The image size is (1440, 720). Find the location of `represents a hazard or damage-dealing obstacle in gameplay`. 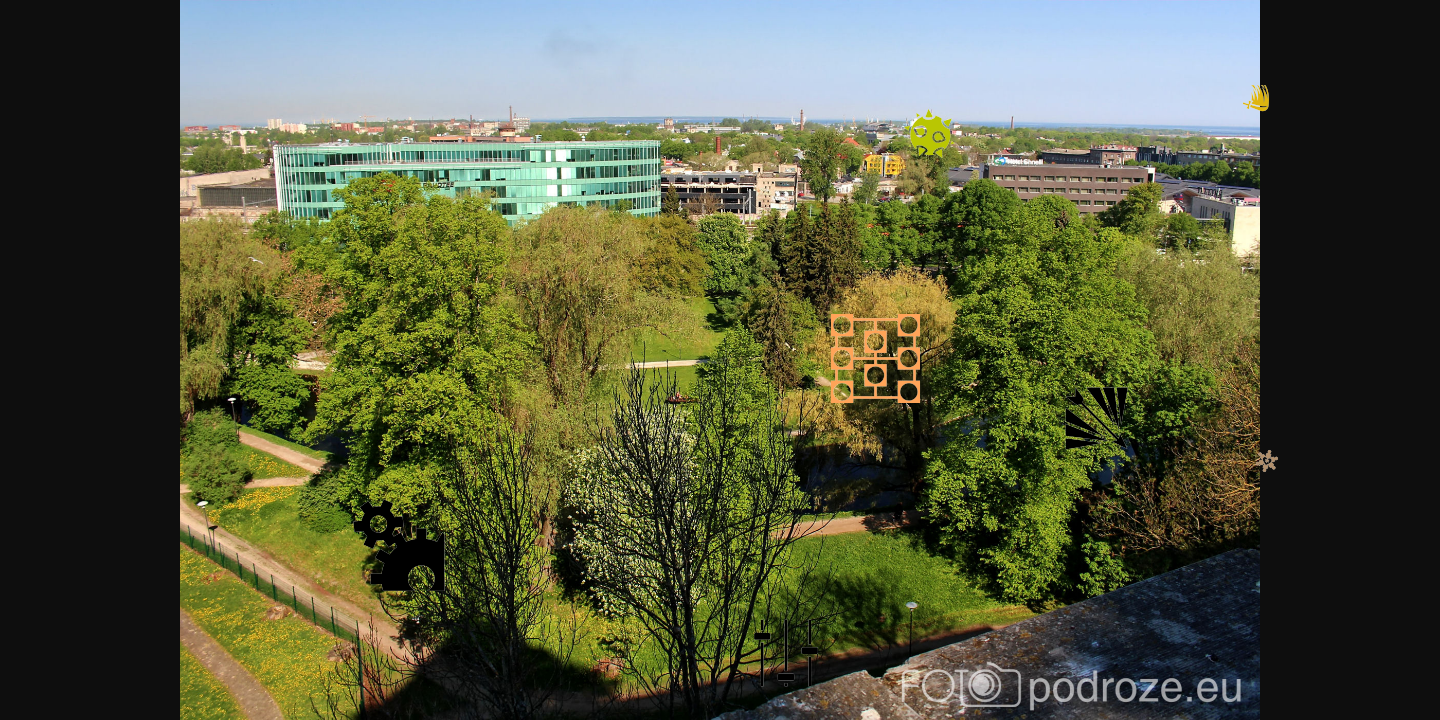

represents a hazard or damage-dealing obstacle in gameplay is located at coordinates (929, 133).